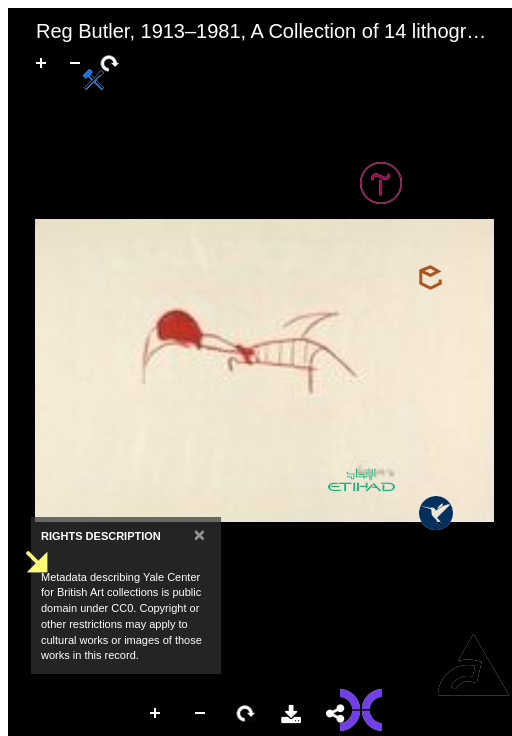 Image resolution: width=512 pixels, height=736 pixels. Describe the element at coordinates (361, 479) in the screenshot. I see `open the Etihad Airways app` at that location.